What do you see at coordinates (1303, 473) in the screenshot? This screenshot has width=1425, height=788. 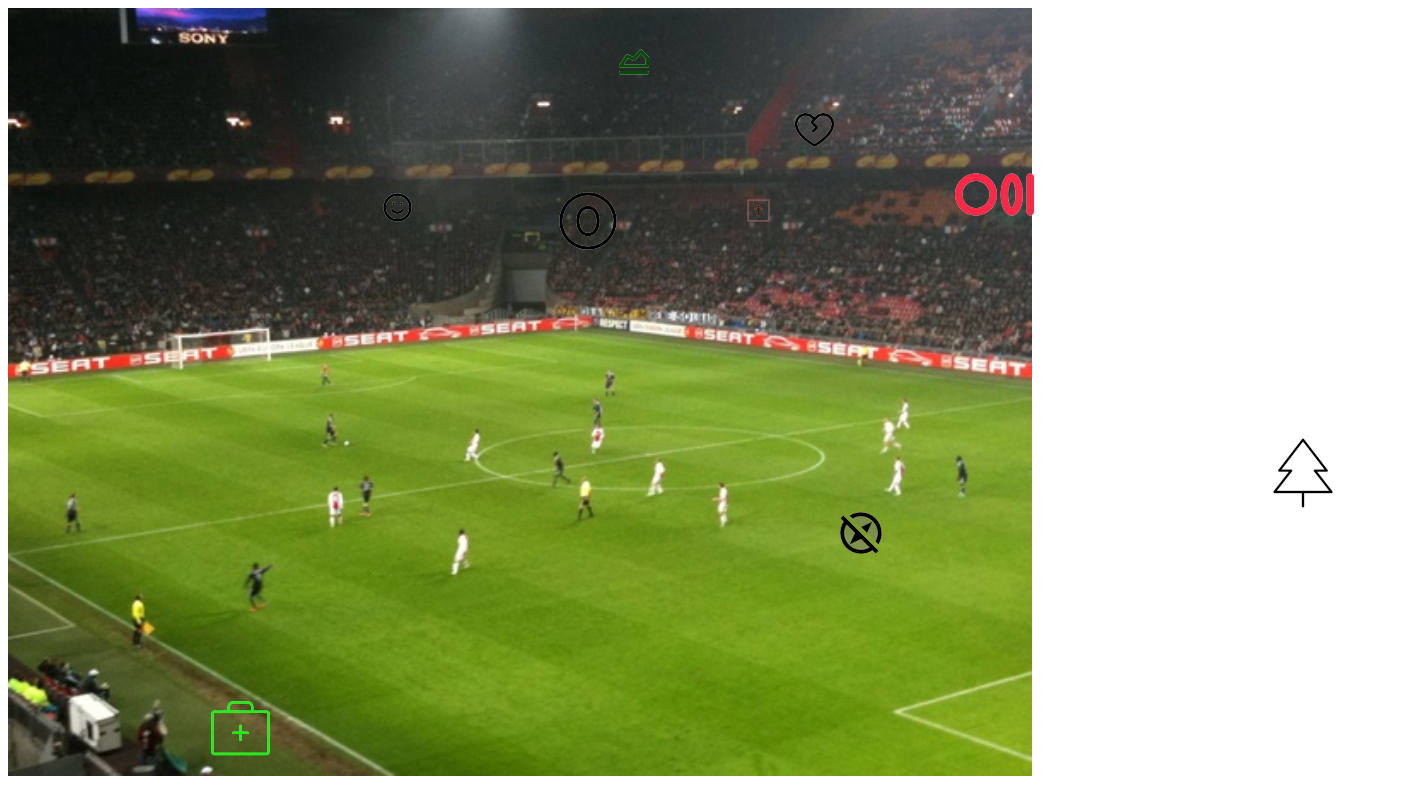 I see `access nature or outdoor-related content` at bounding box center [1303, 473].